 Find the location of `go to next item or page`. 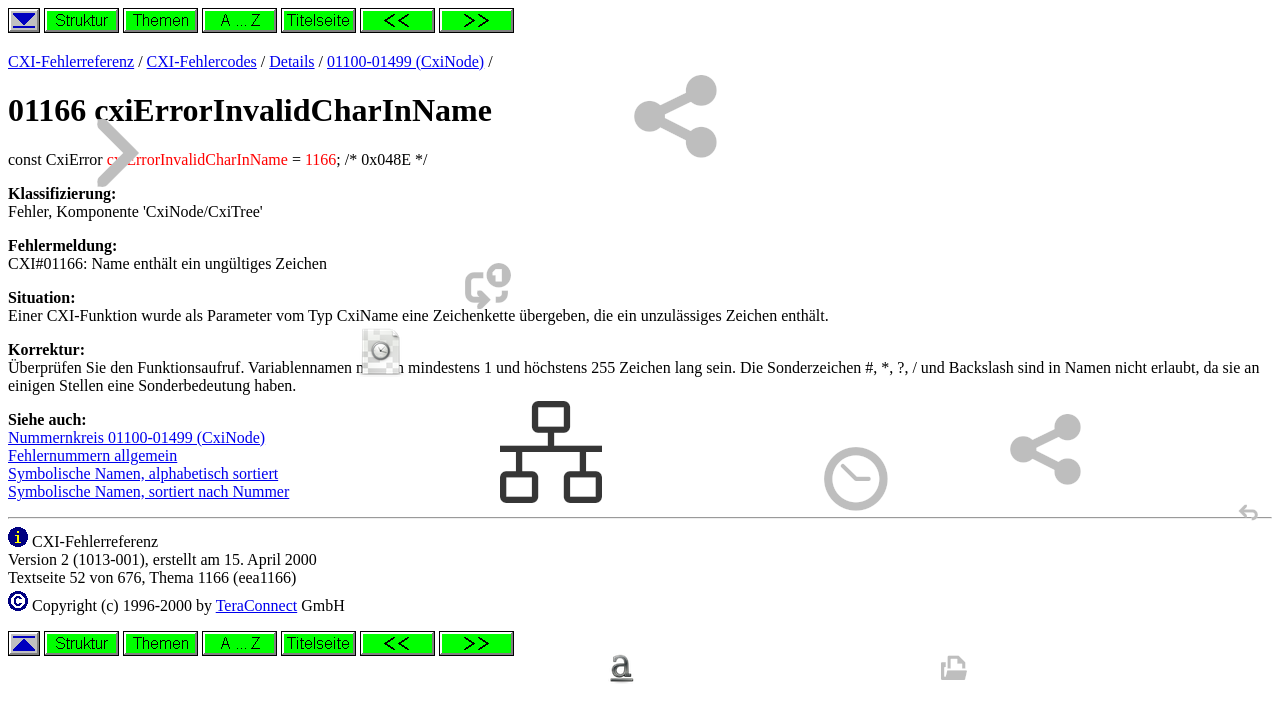

go to next item or page is located at coordinates (120, 153).